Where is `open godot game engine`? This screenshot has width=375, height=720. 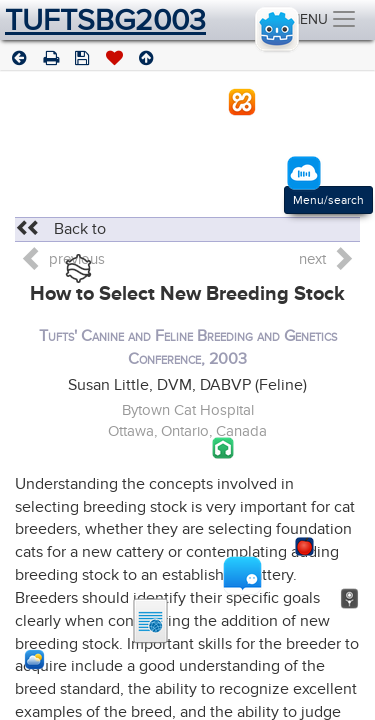
open godot game engine is located at coordinates (277, 29).